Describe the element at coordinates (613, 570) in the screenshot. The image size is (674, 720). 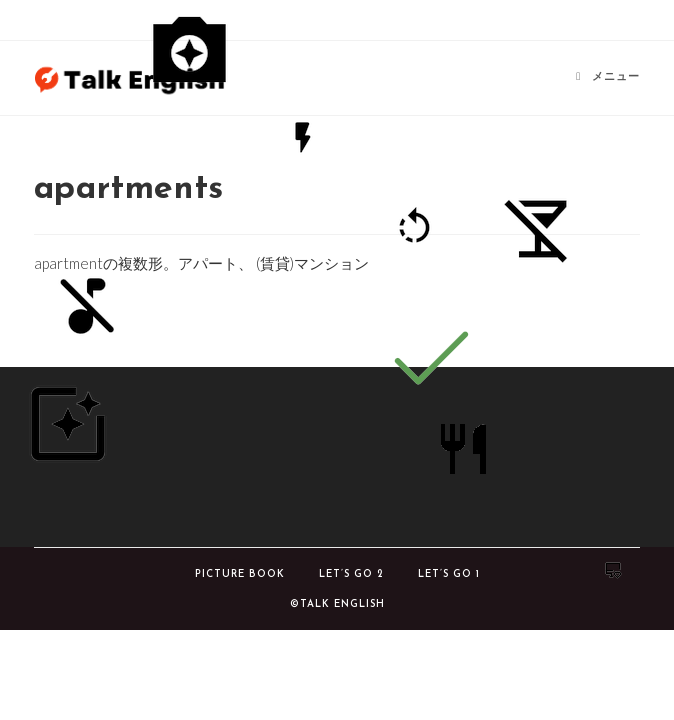
I see `add this device to favorites` at that location.